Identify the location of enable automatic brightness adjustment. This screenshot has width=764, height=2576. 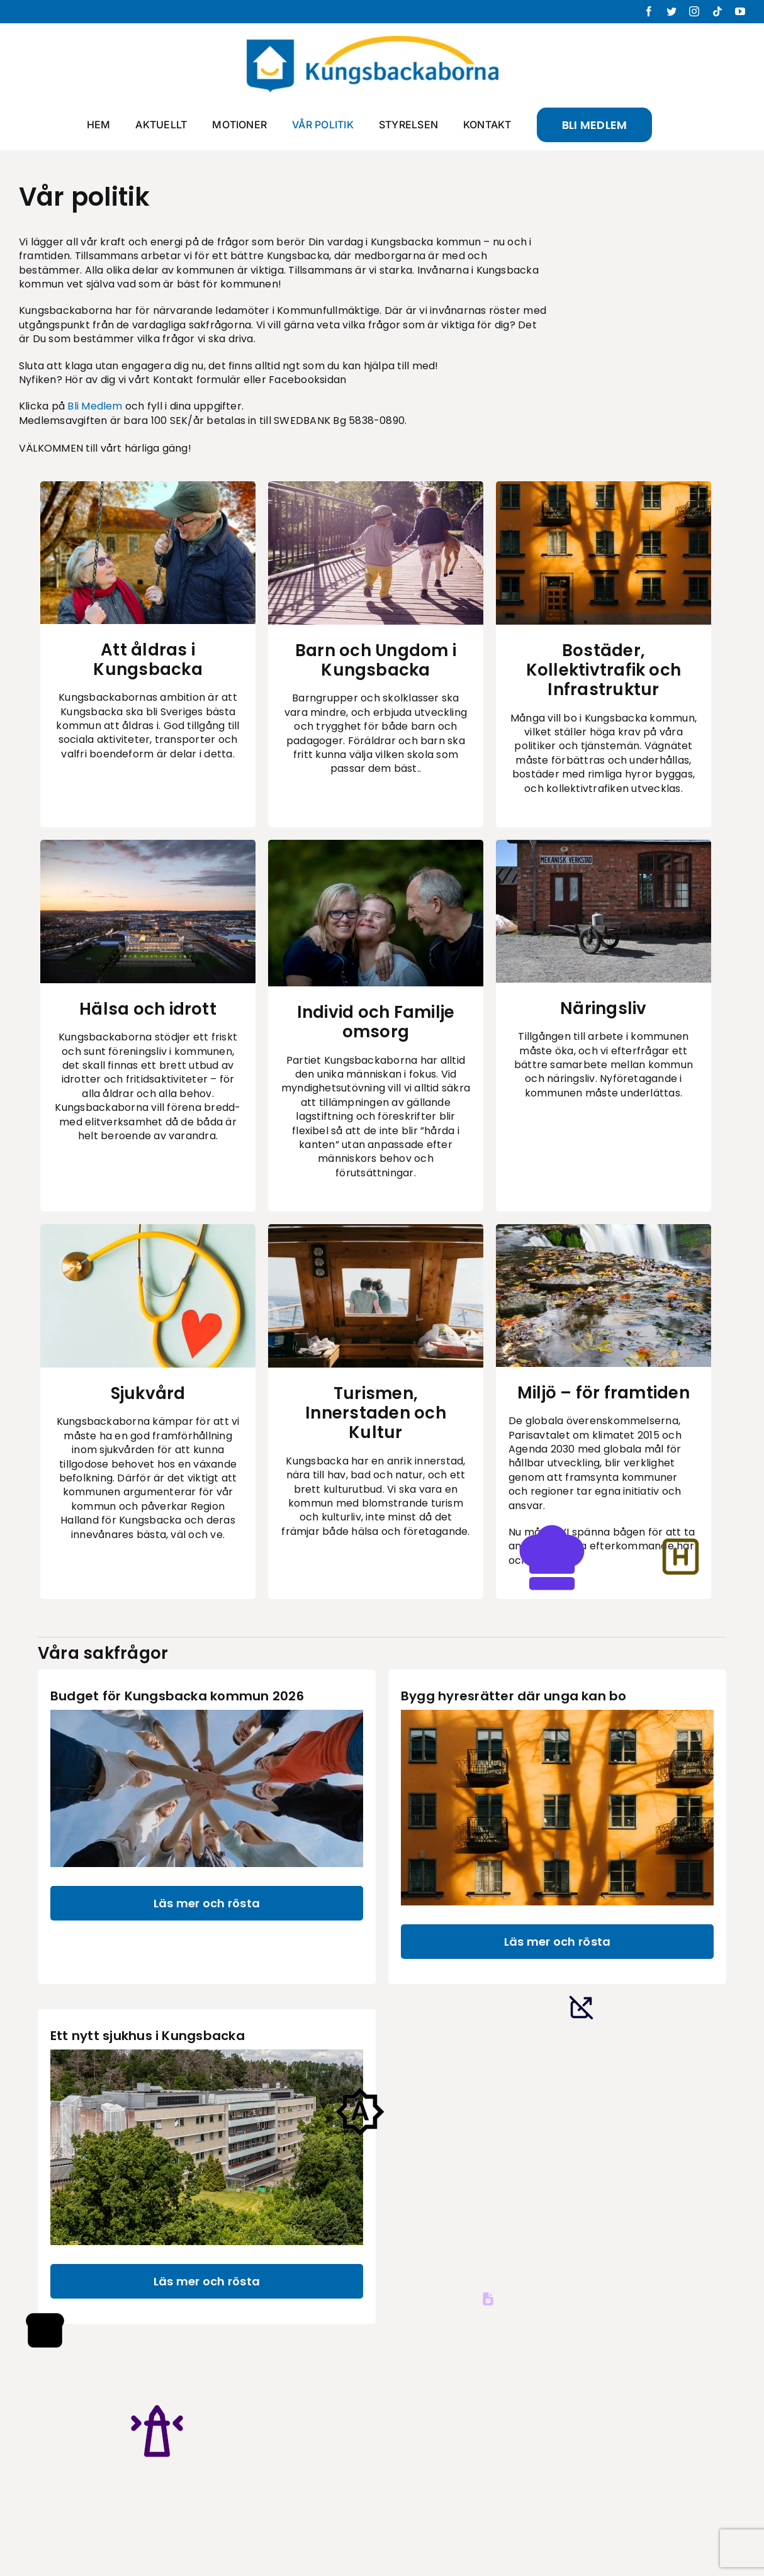
(360, 2112).